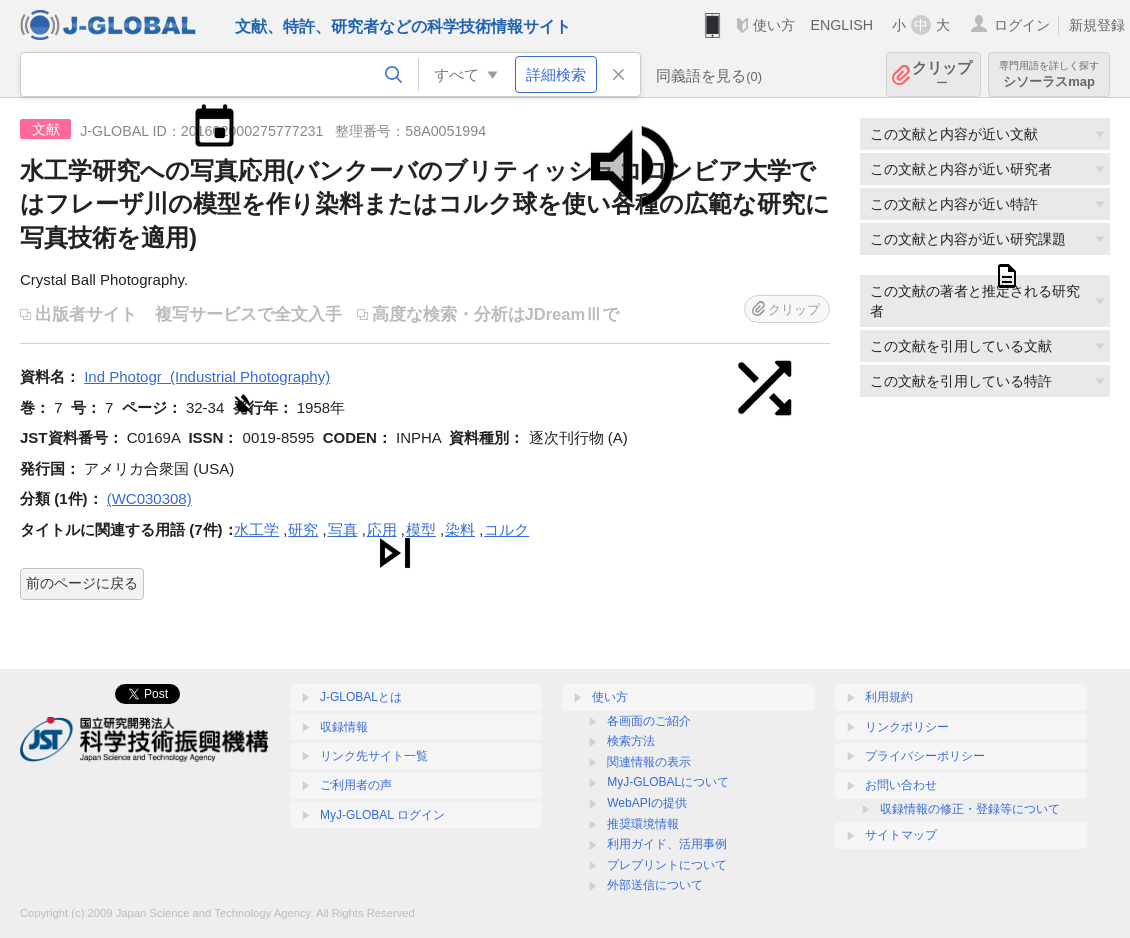 The image size is (1130, 938). Describe the element at coordinates (395, 553) in the screenshot. I see `skip to the next track or media item` at that location.